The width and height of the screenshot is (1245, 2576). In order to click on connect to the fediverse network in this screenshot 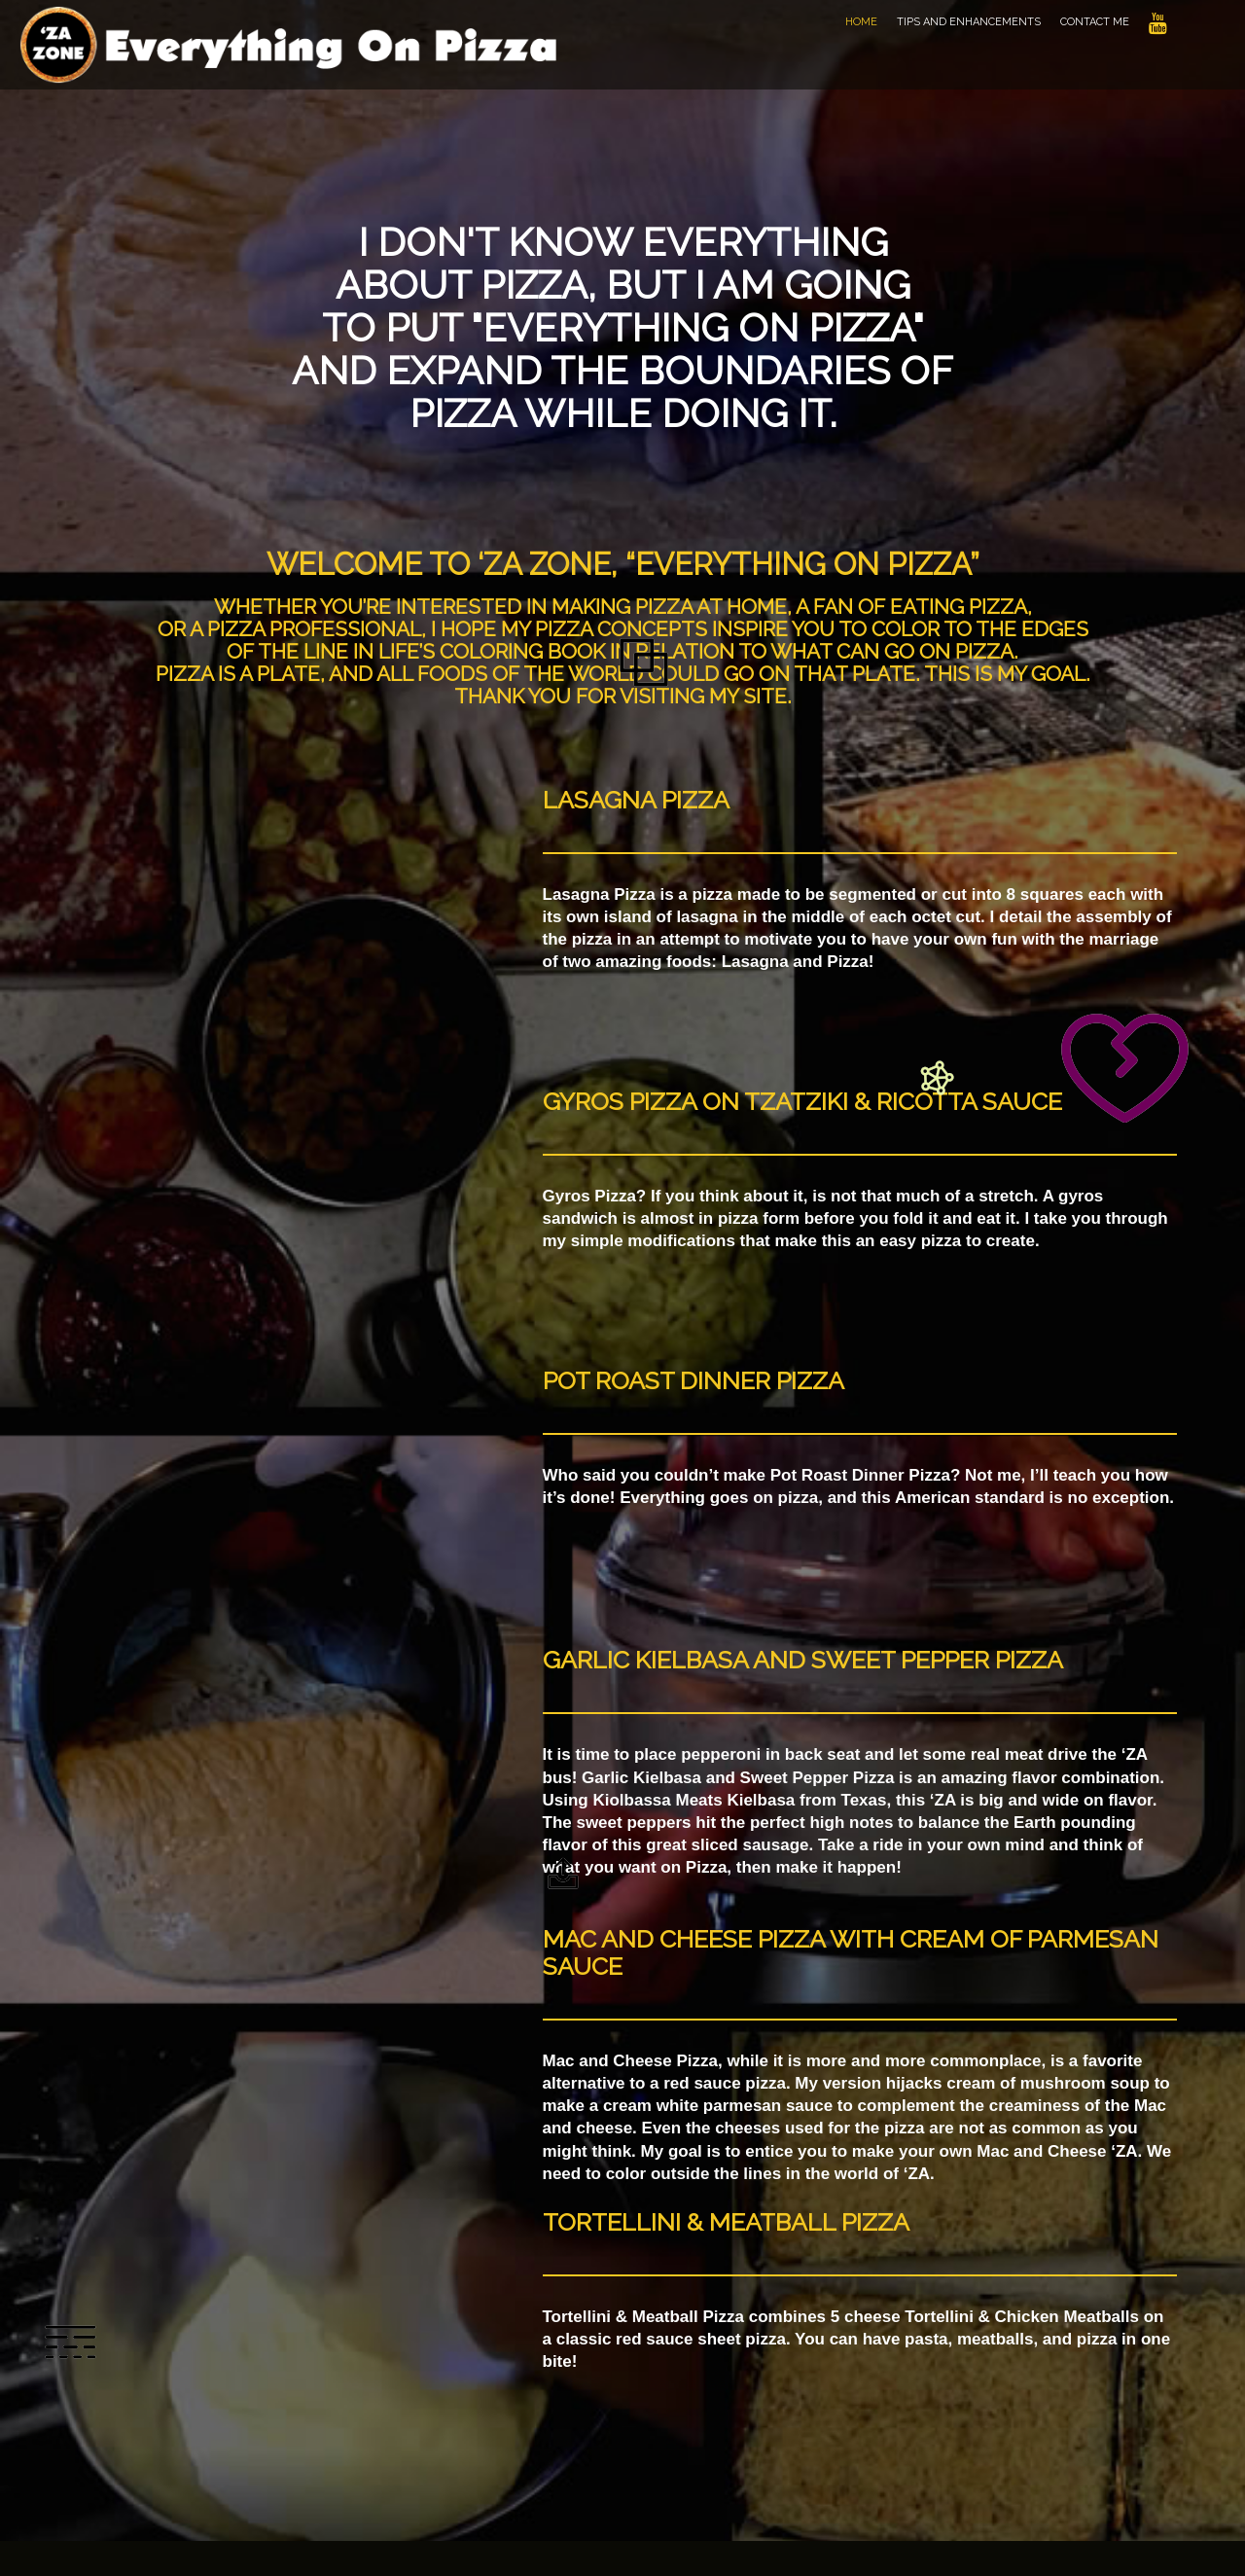, I will do `click(937, 1078)`.